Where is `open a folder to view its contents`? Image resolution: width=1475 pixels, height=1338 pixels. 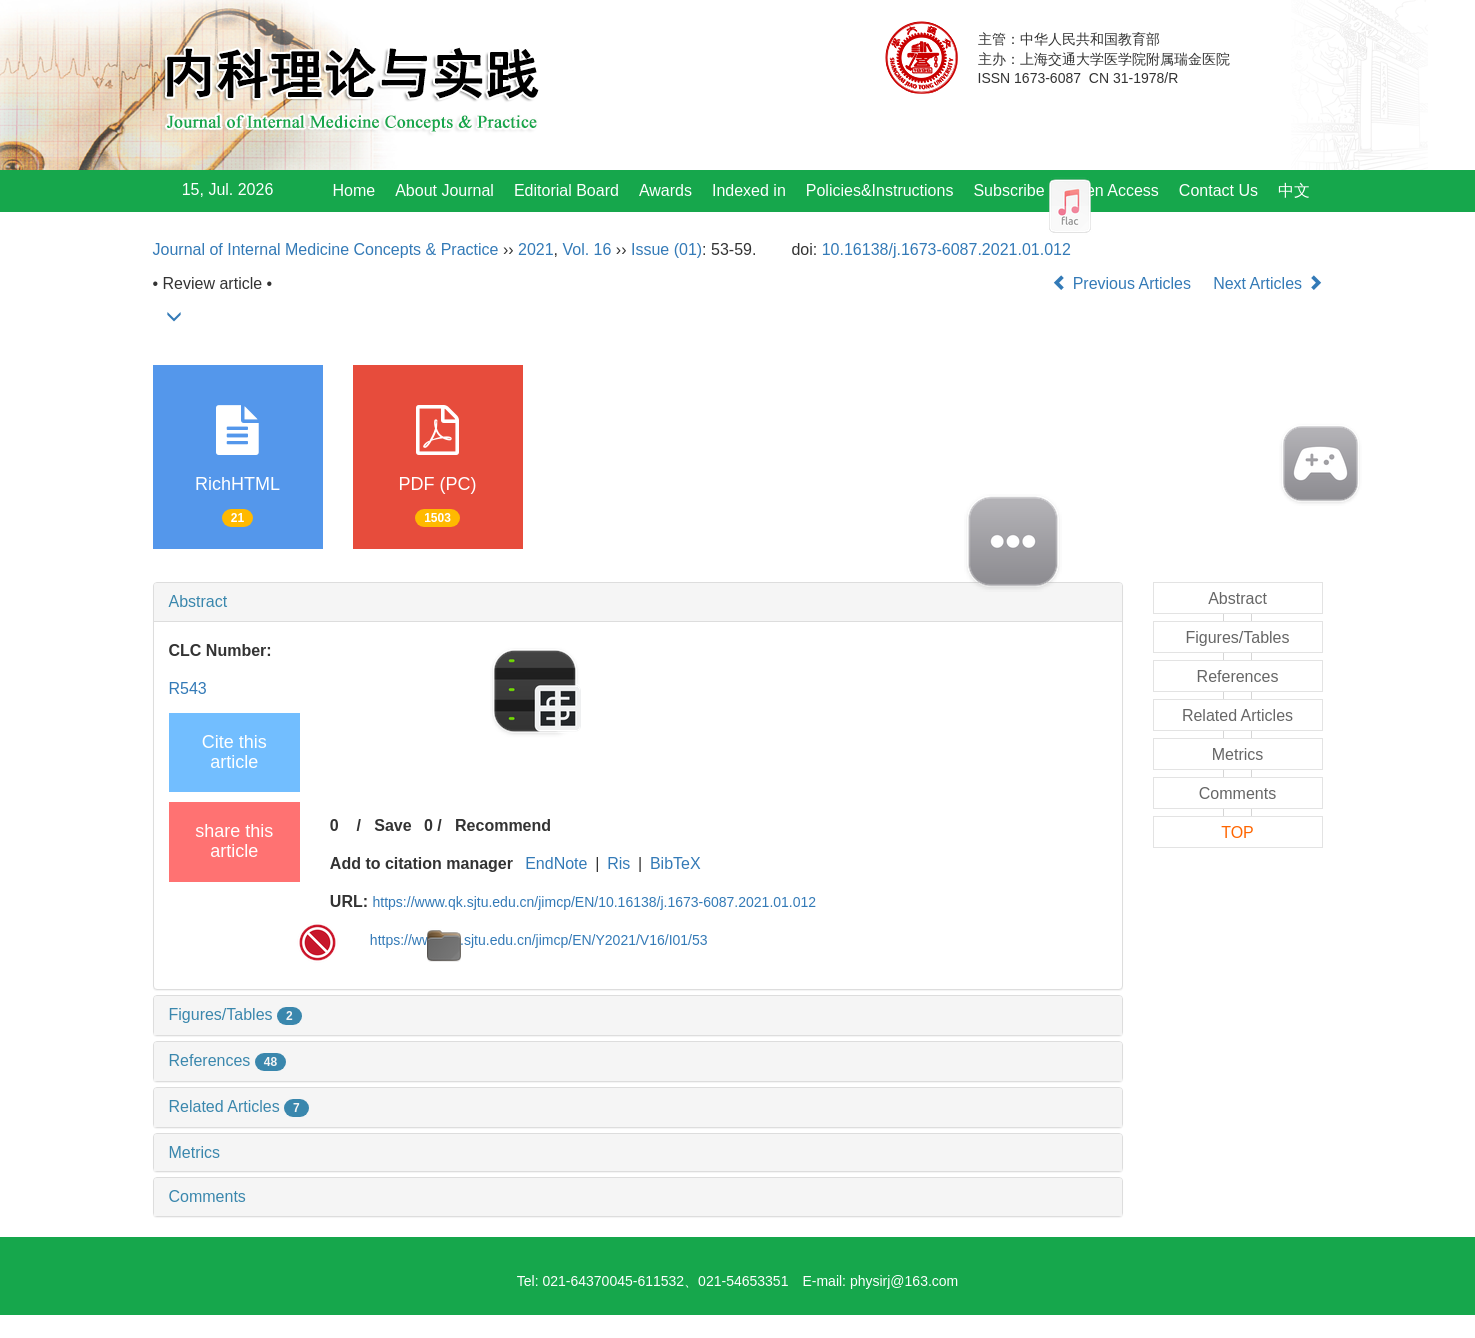 open a folder to view its contents is located at coordinates (444, 945).